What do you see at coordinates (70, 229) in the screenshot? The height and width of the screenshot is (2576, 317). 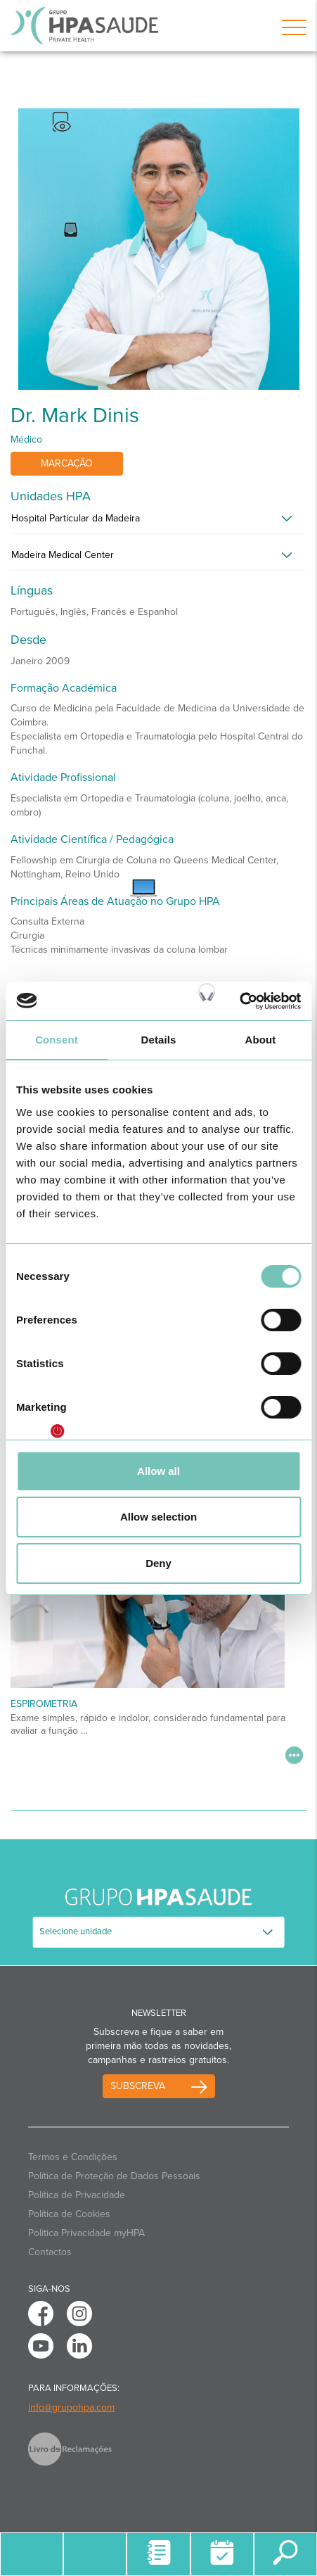 I see `view recently accessed files` at bounding box center [70, 229].